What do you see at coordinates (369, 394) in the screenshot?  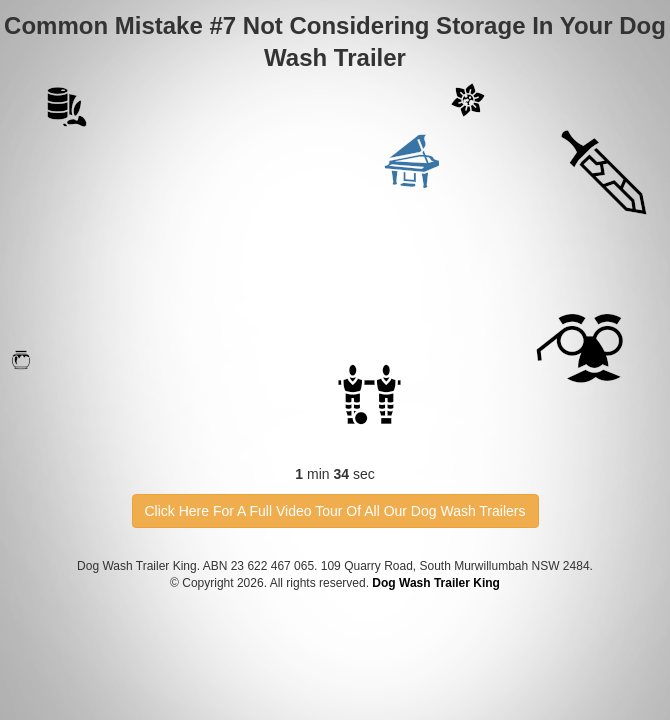 I see `access foosball or table football game` at bounding box center [369, 394].